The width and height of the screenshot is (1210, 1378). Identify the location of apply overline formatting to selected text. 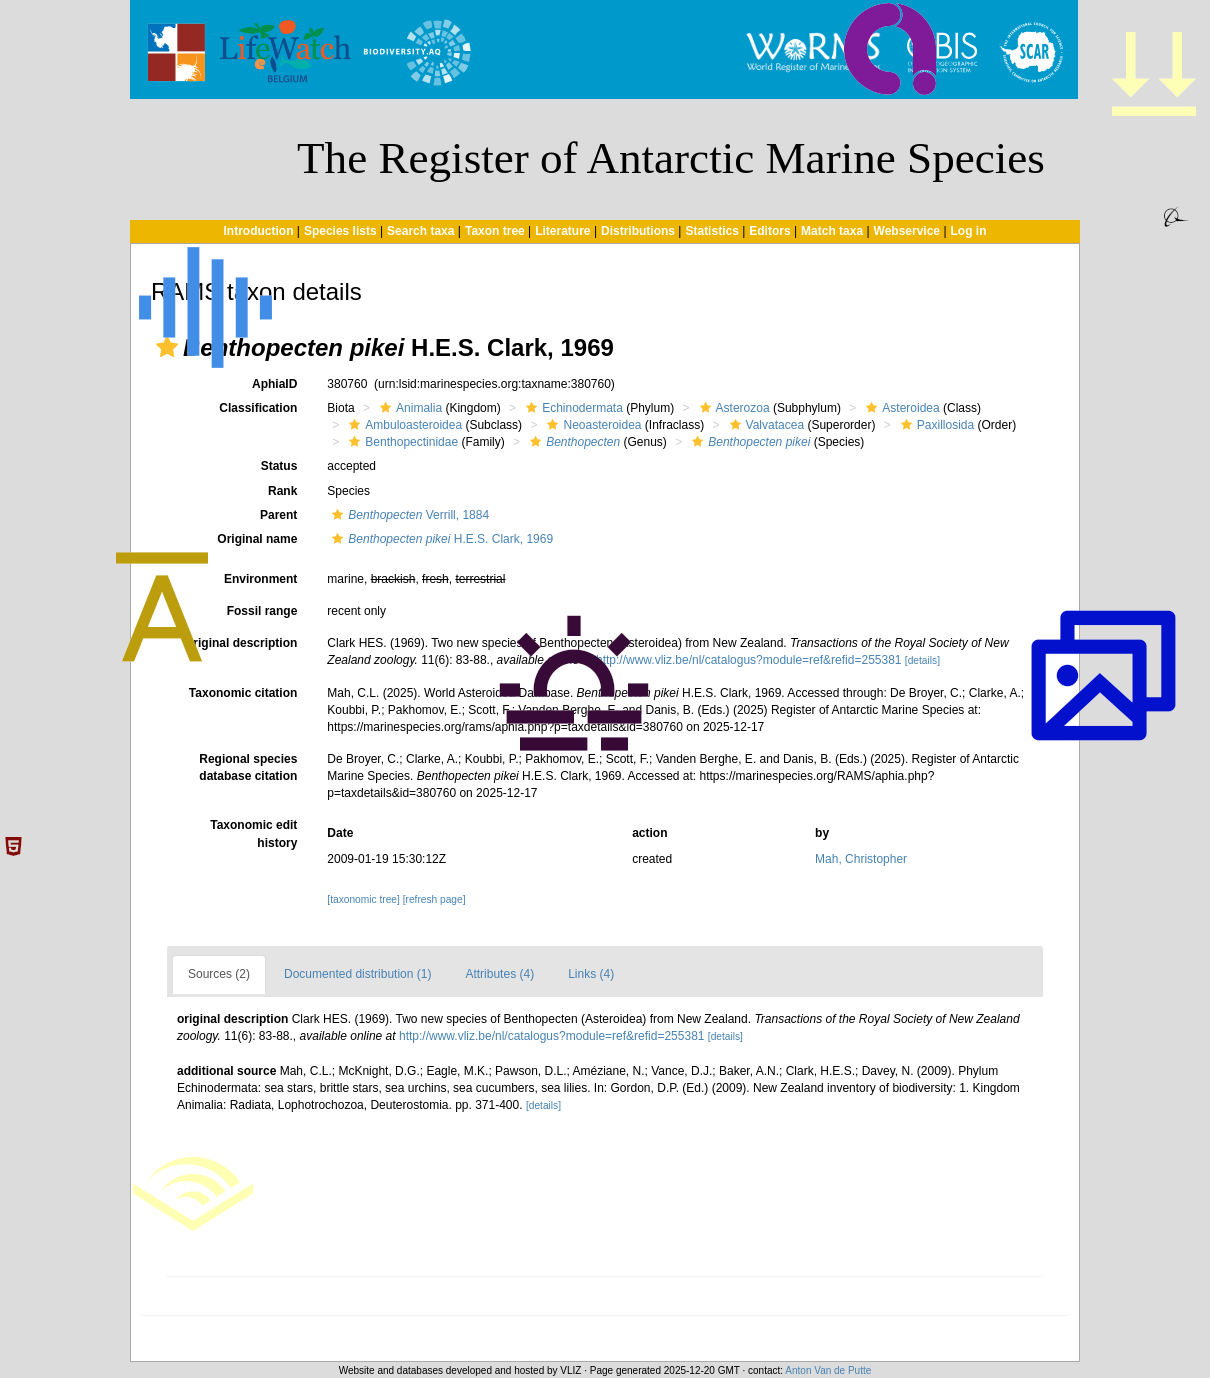
(162, 604).